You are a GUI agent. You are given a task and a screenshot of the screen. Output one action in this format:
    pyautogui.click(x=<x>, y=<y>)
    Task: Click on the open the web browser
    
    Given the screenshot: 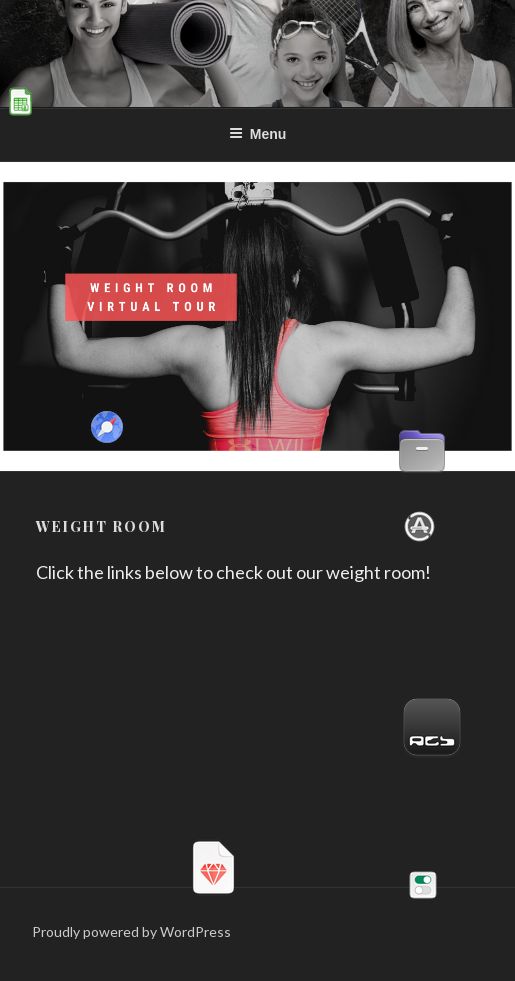 What is the action you would take?
    pyautogui.click(x=107, y=427)
    